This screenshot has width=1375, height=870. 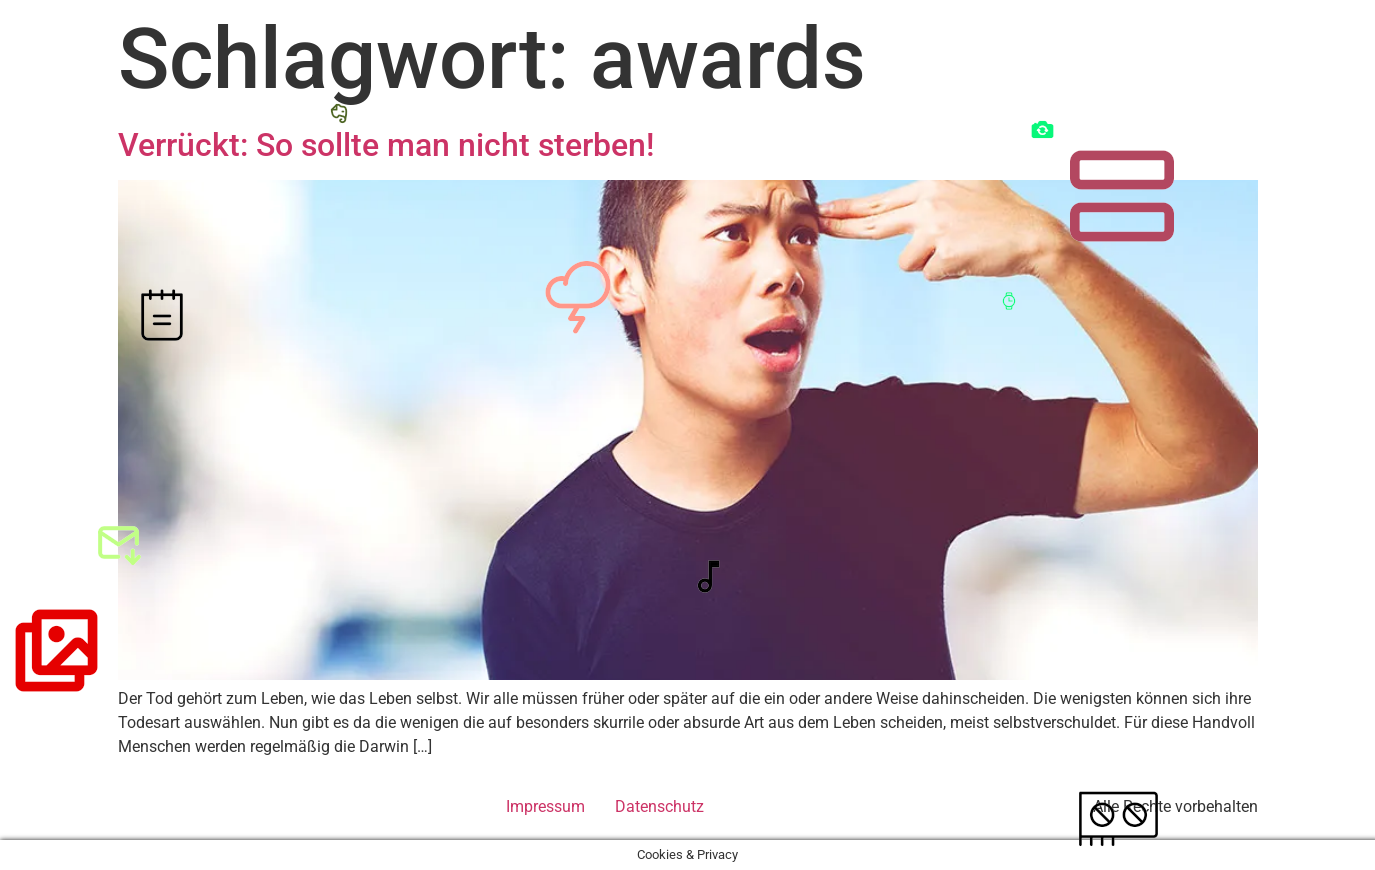 I want to click on download email or message, so click(x=118, y=542).